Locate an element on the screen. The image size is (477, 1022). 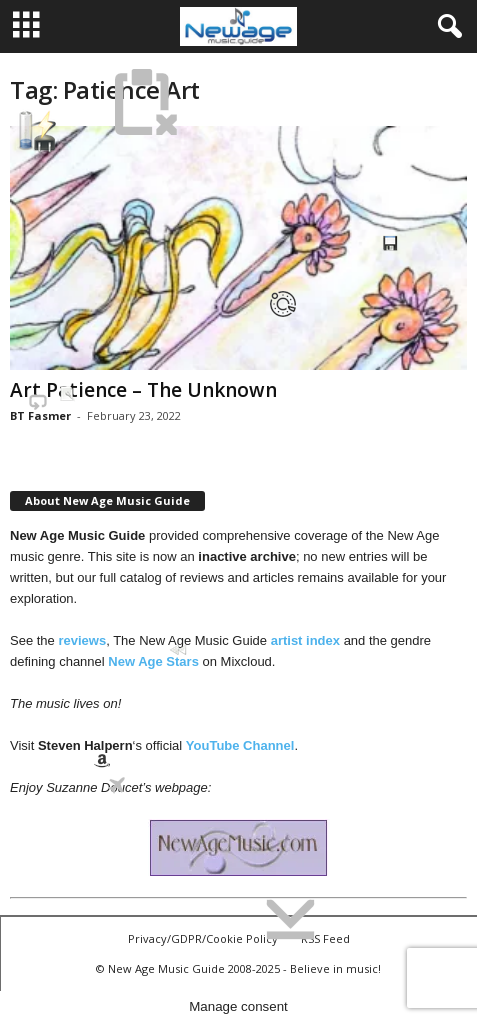
indicates an overdue or expired task is located at coordinates (144, 102).